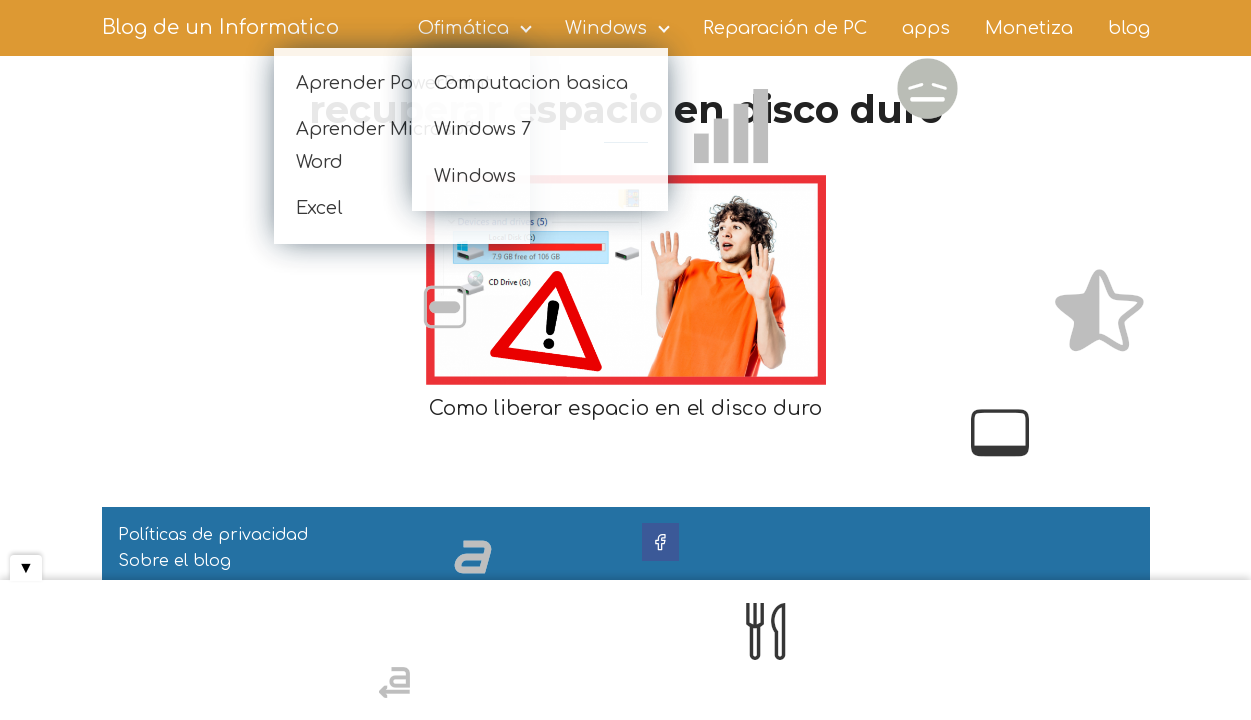 This screenshot has width=1251, height=720. What do you see at coordinates (767, 631) in the screenshot?
I see `access food and drink emoji category` at bounding box center [767, 631].